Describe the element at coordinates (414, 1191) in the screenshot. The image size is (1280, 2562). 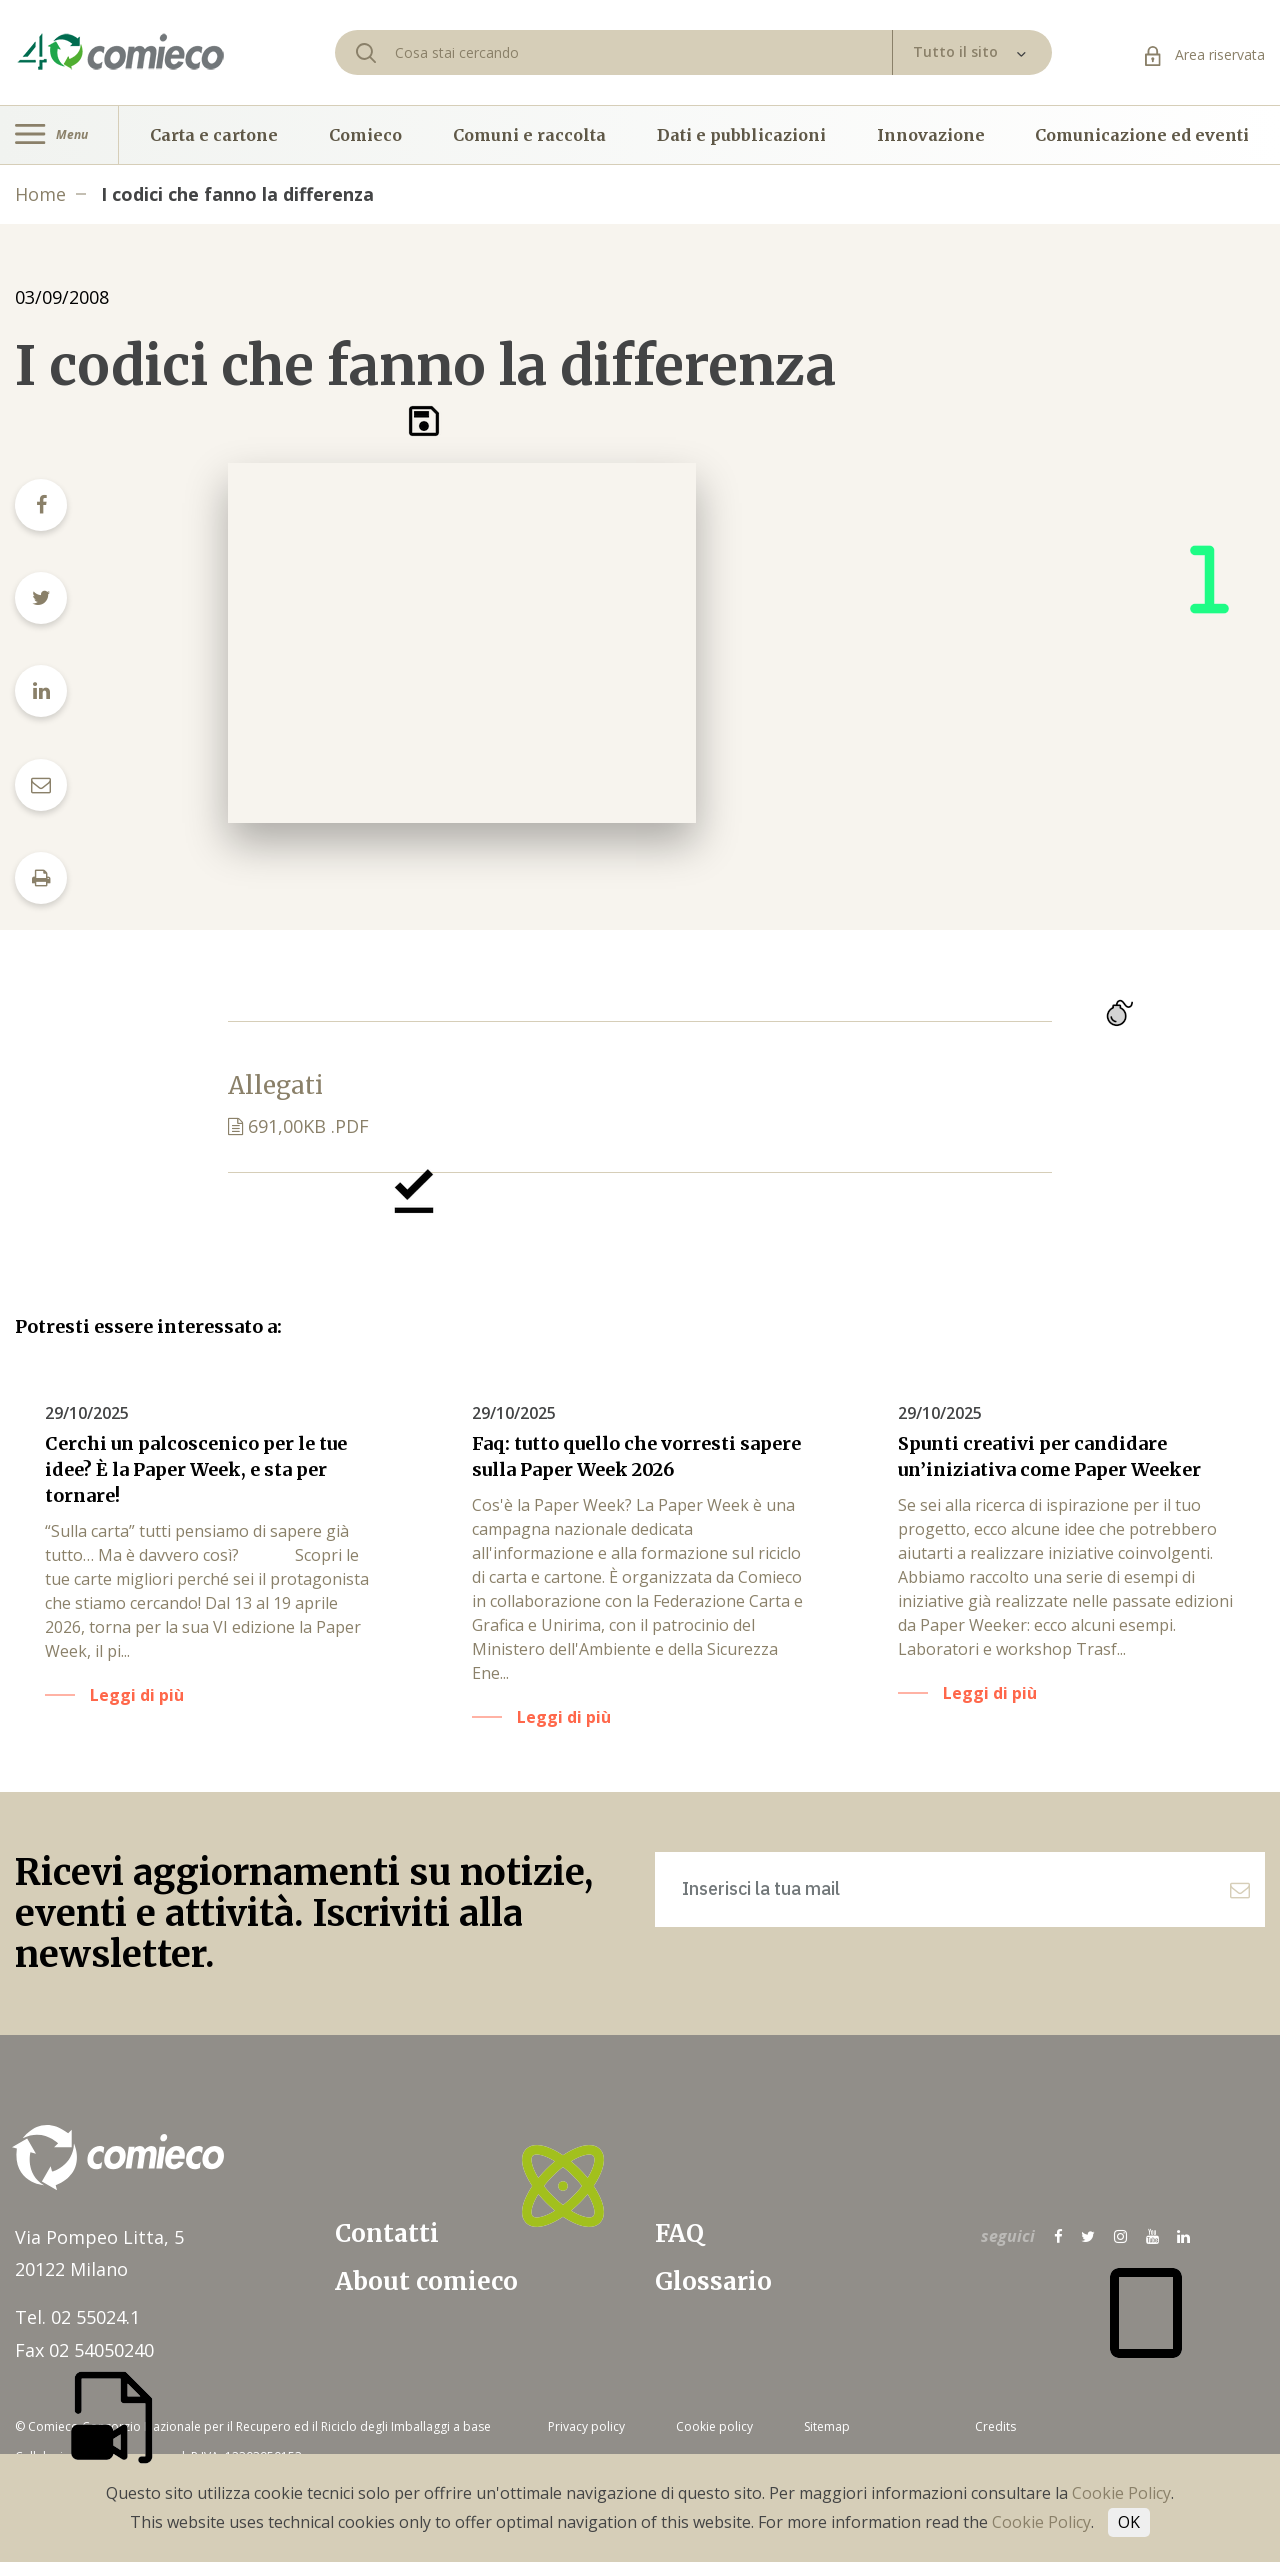
I see `download complete` at that location.